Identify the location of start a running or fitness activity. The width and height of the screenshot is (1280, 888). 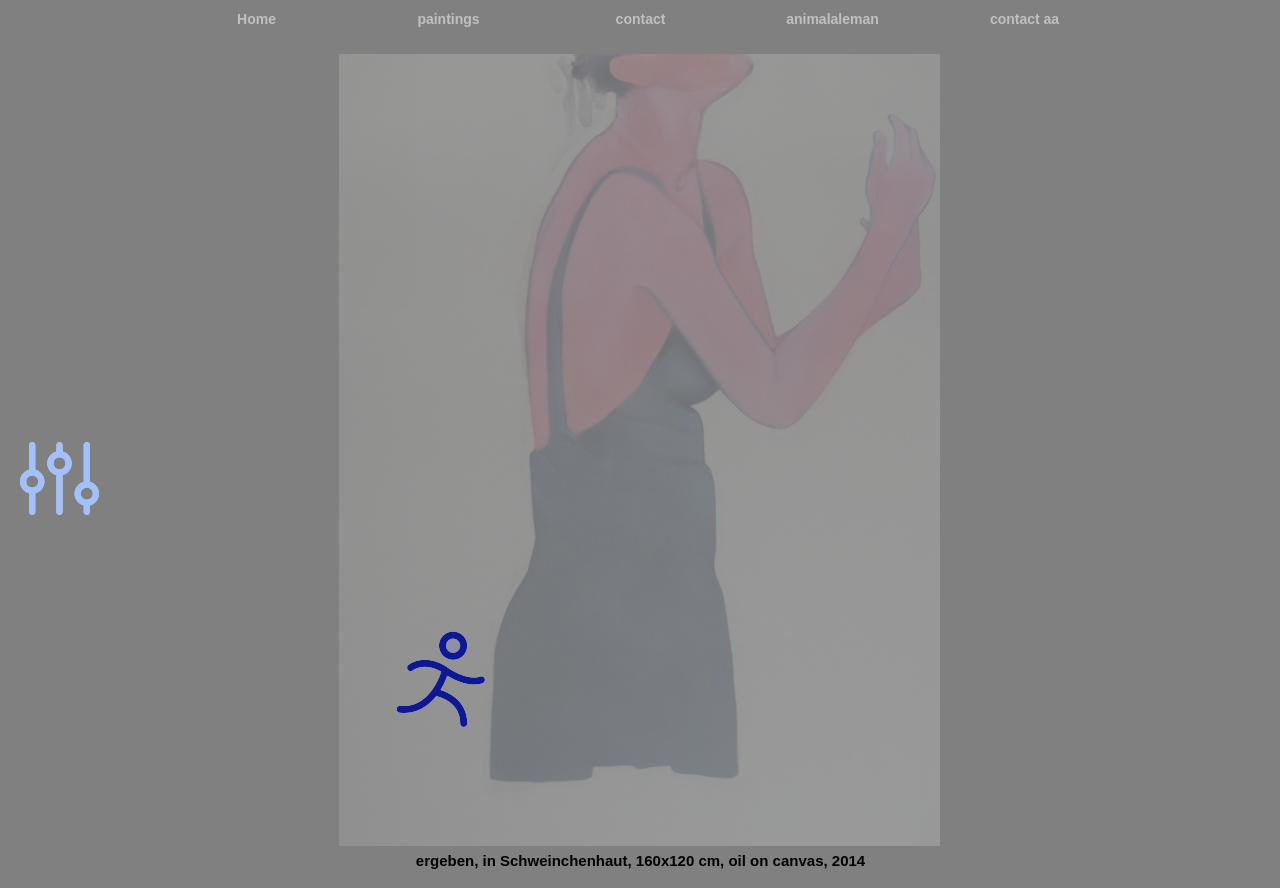
(442, 677).